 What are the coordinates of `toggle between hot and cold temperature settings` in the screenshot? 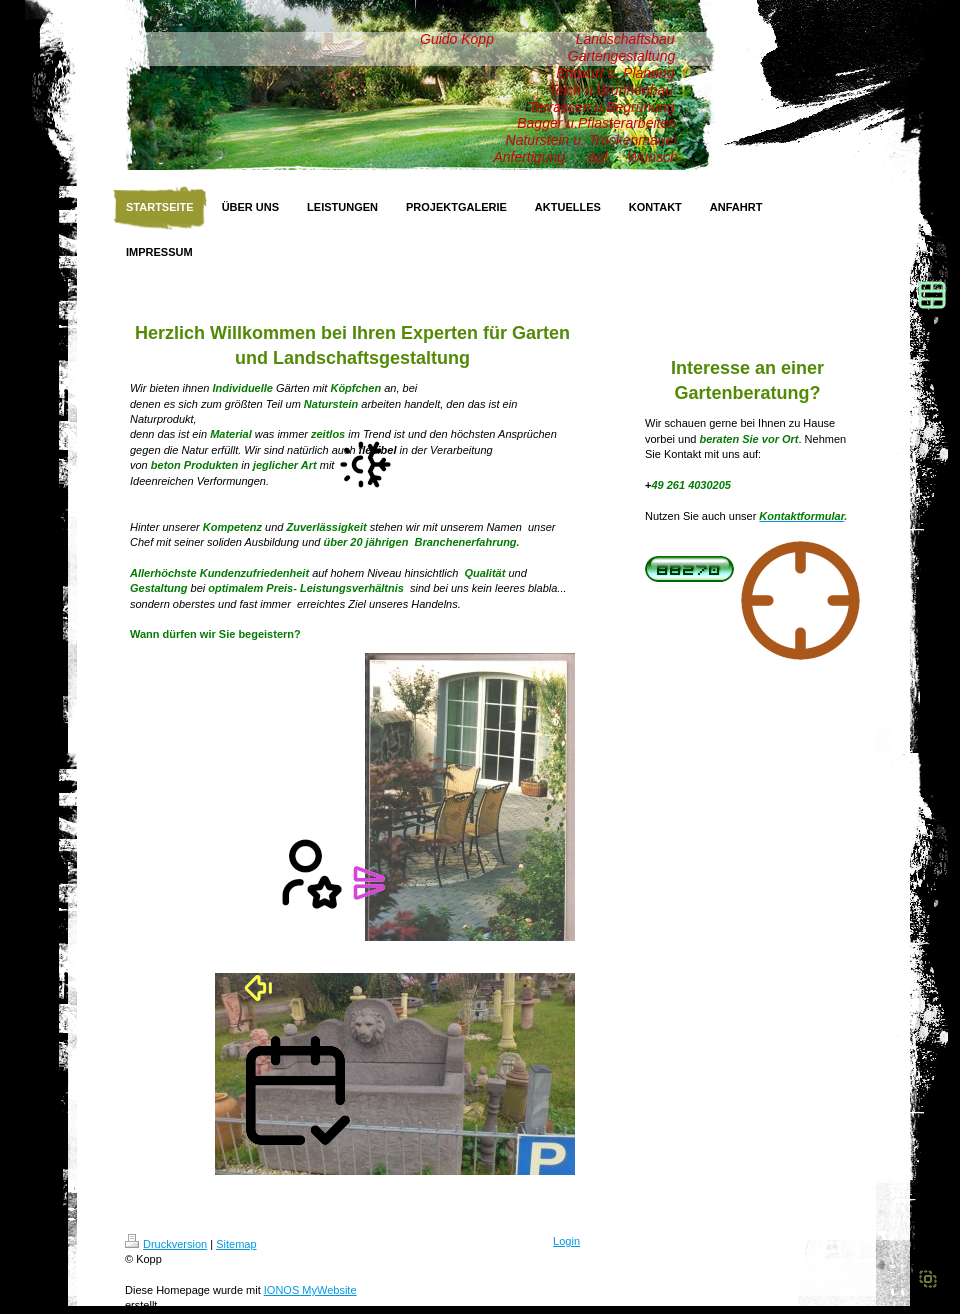 It's located at (365, 464).